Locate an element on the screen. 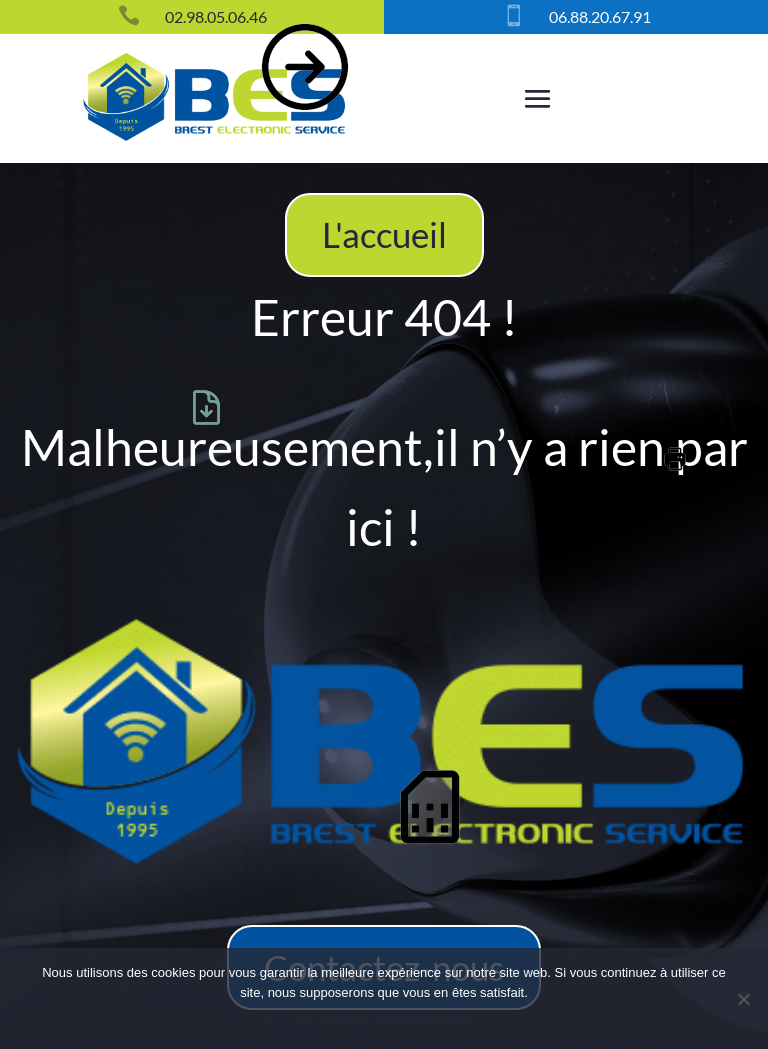 This screenshot has height=1049, width=768. download a document or file is located at coordinates (206, 407).